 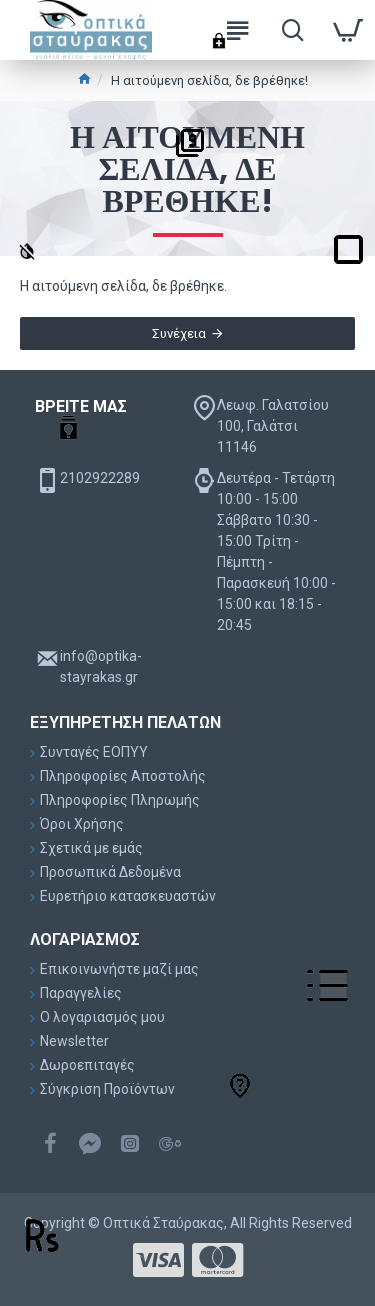 What do you see at coordinates (219, 41) in the screenshot?
I see `indicates enhanced or additional security protection` at bounding box center [219, 41].